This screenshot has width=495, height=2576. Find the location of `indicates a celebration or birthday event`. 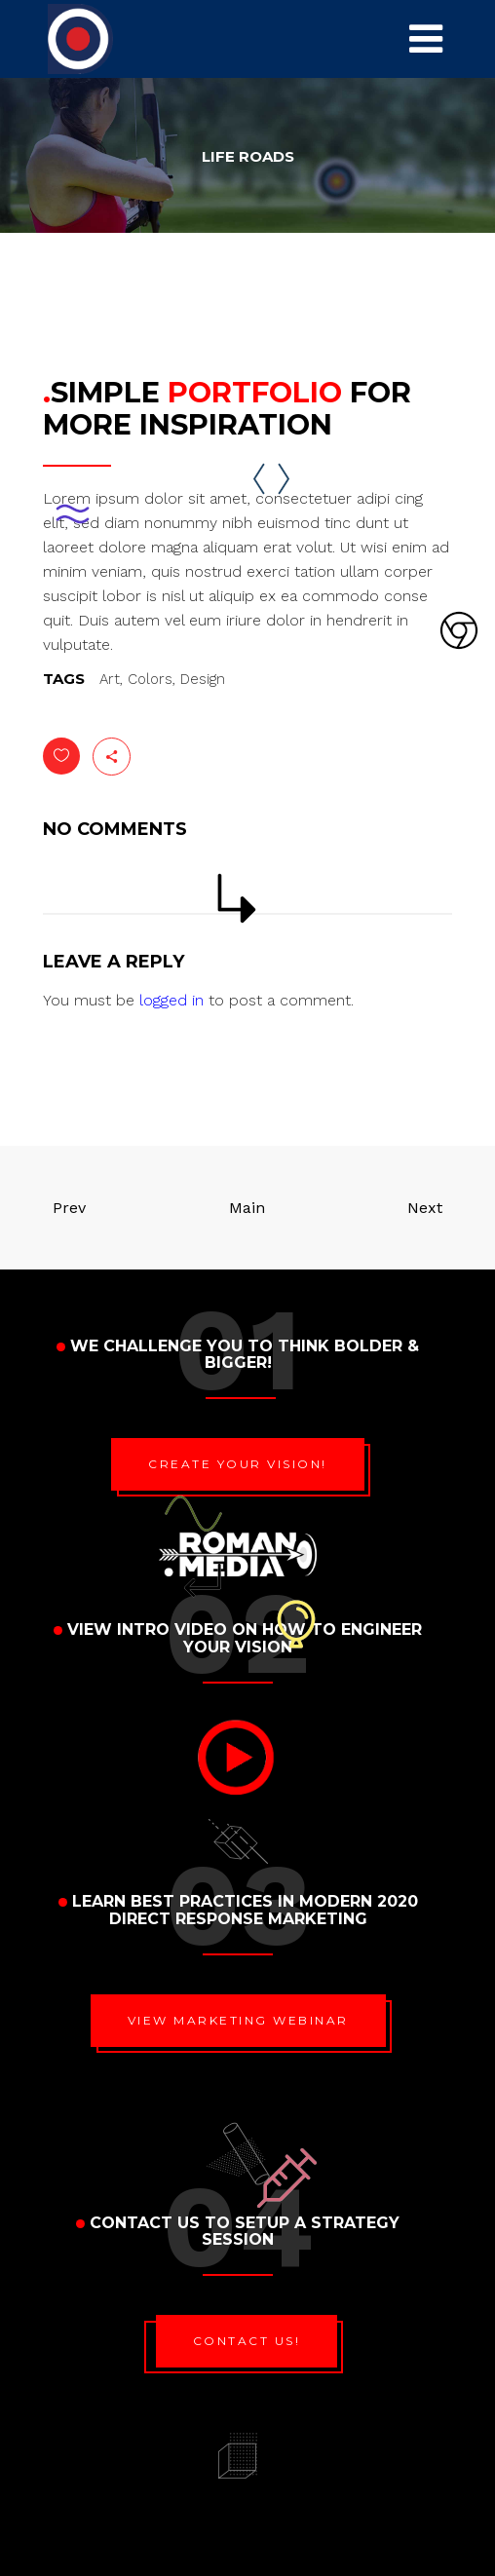

indicates a celebration or birthday event is located at coordinates (296, 1624).